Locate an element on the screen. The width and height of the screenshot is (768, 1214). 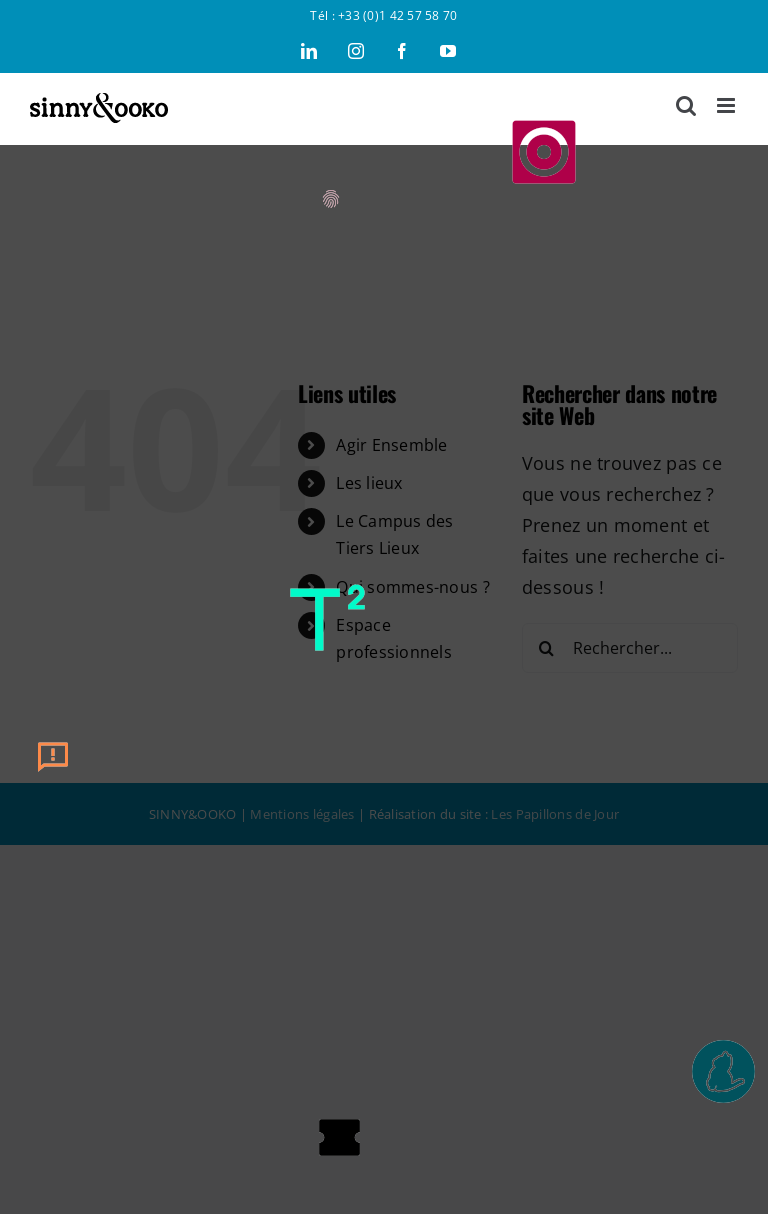
submit feedback or report an issue is located at coordinates (53, 756).